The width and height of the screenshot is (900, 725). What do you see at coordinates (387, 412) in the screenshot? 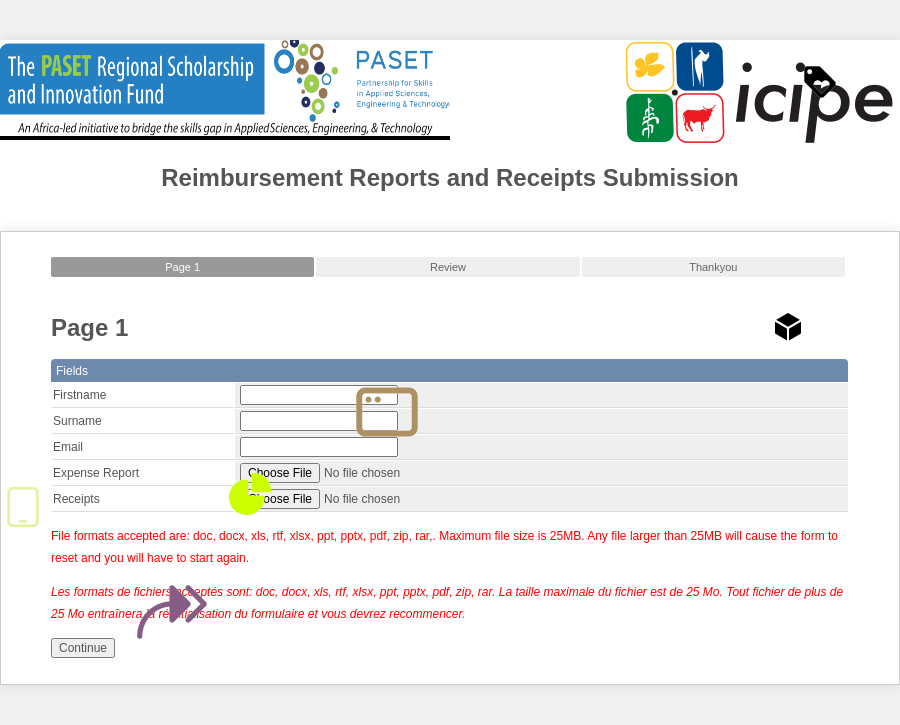
I see `open application window` at bounding box center [387, 412].